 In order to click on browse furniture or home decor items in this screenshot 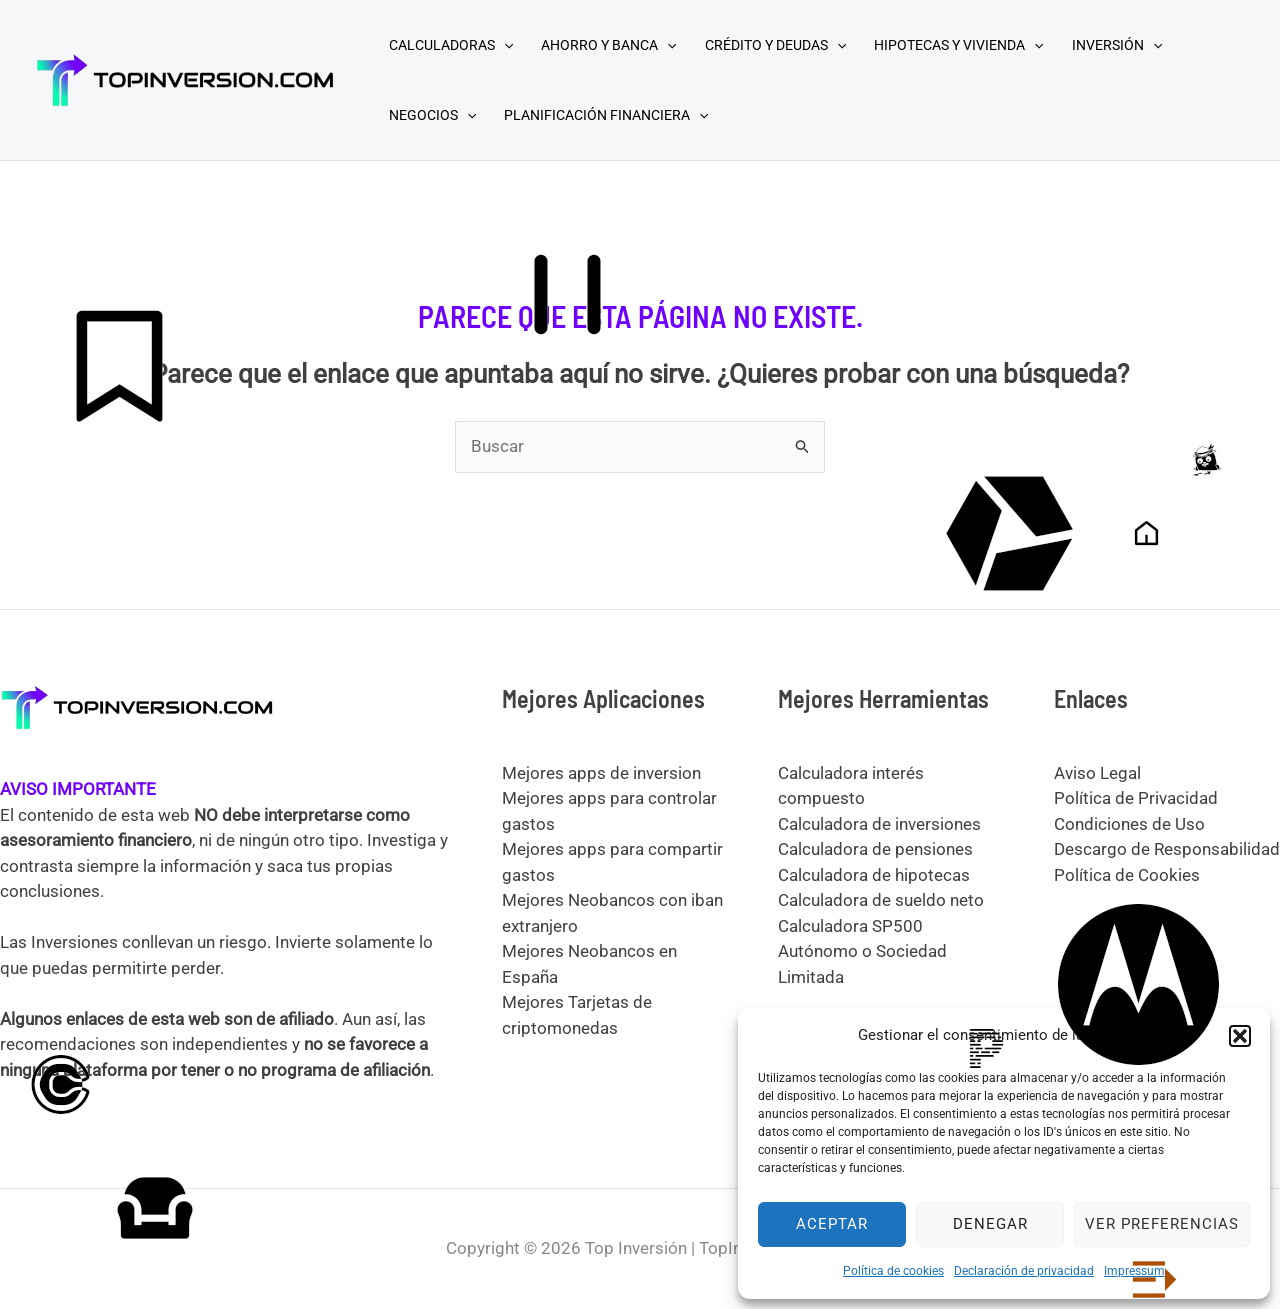, I will do `click(155, 1208)`.